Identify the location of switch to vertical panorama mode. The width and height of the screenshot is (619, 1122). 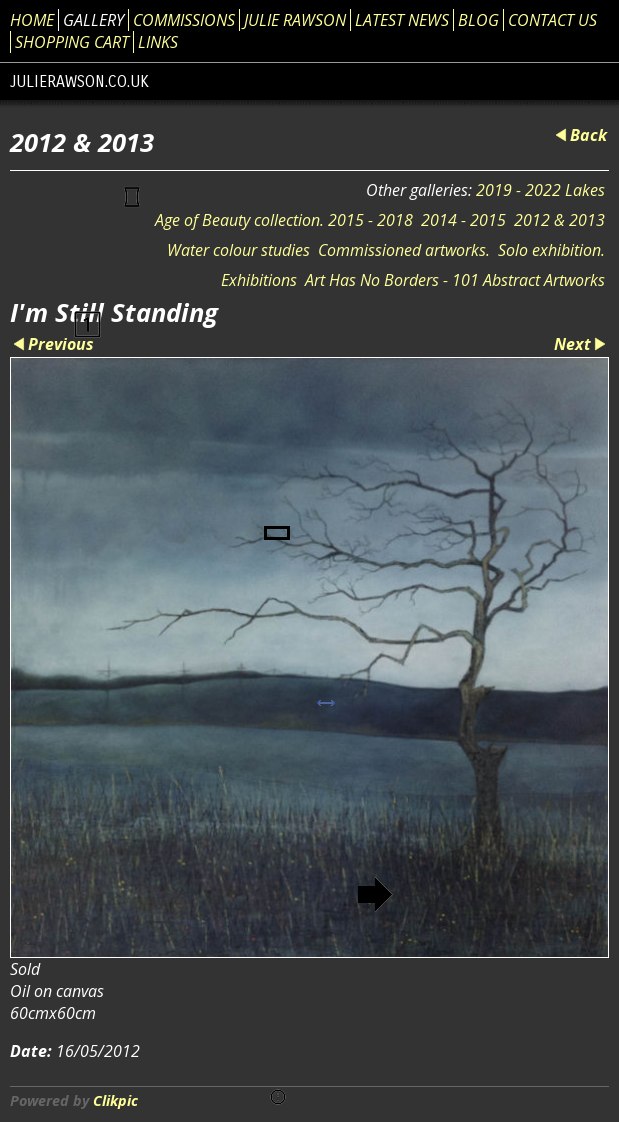
(132, 197).